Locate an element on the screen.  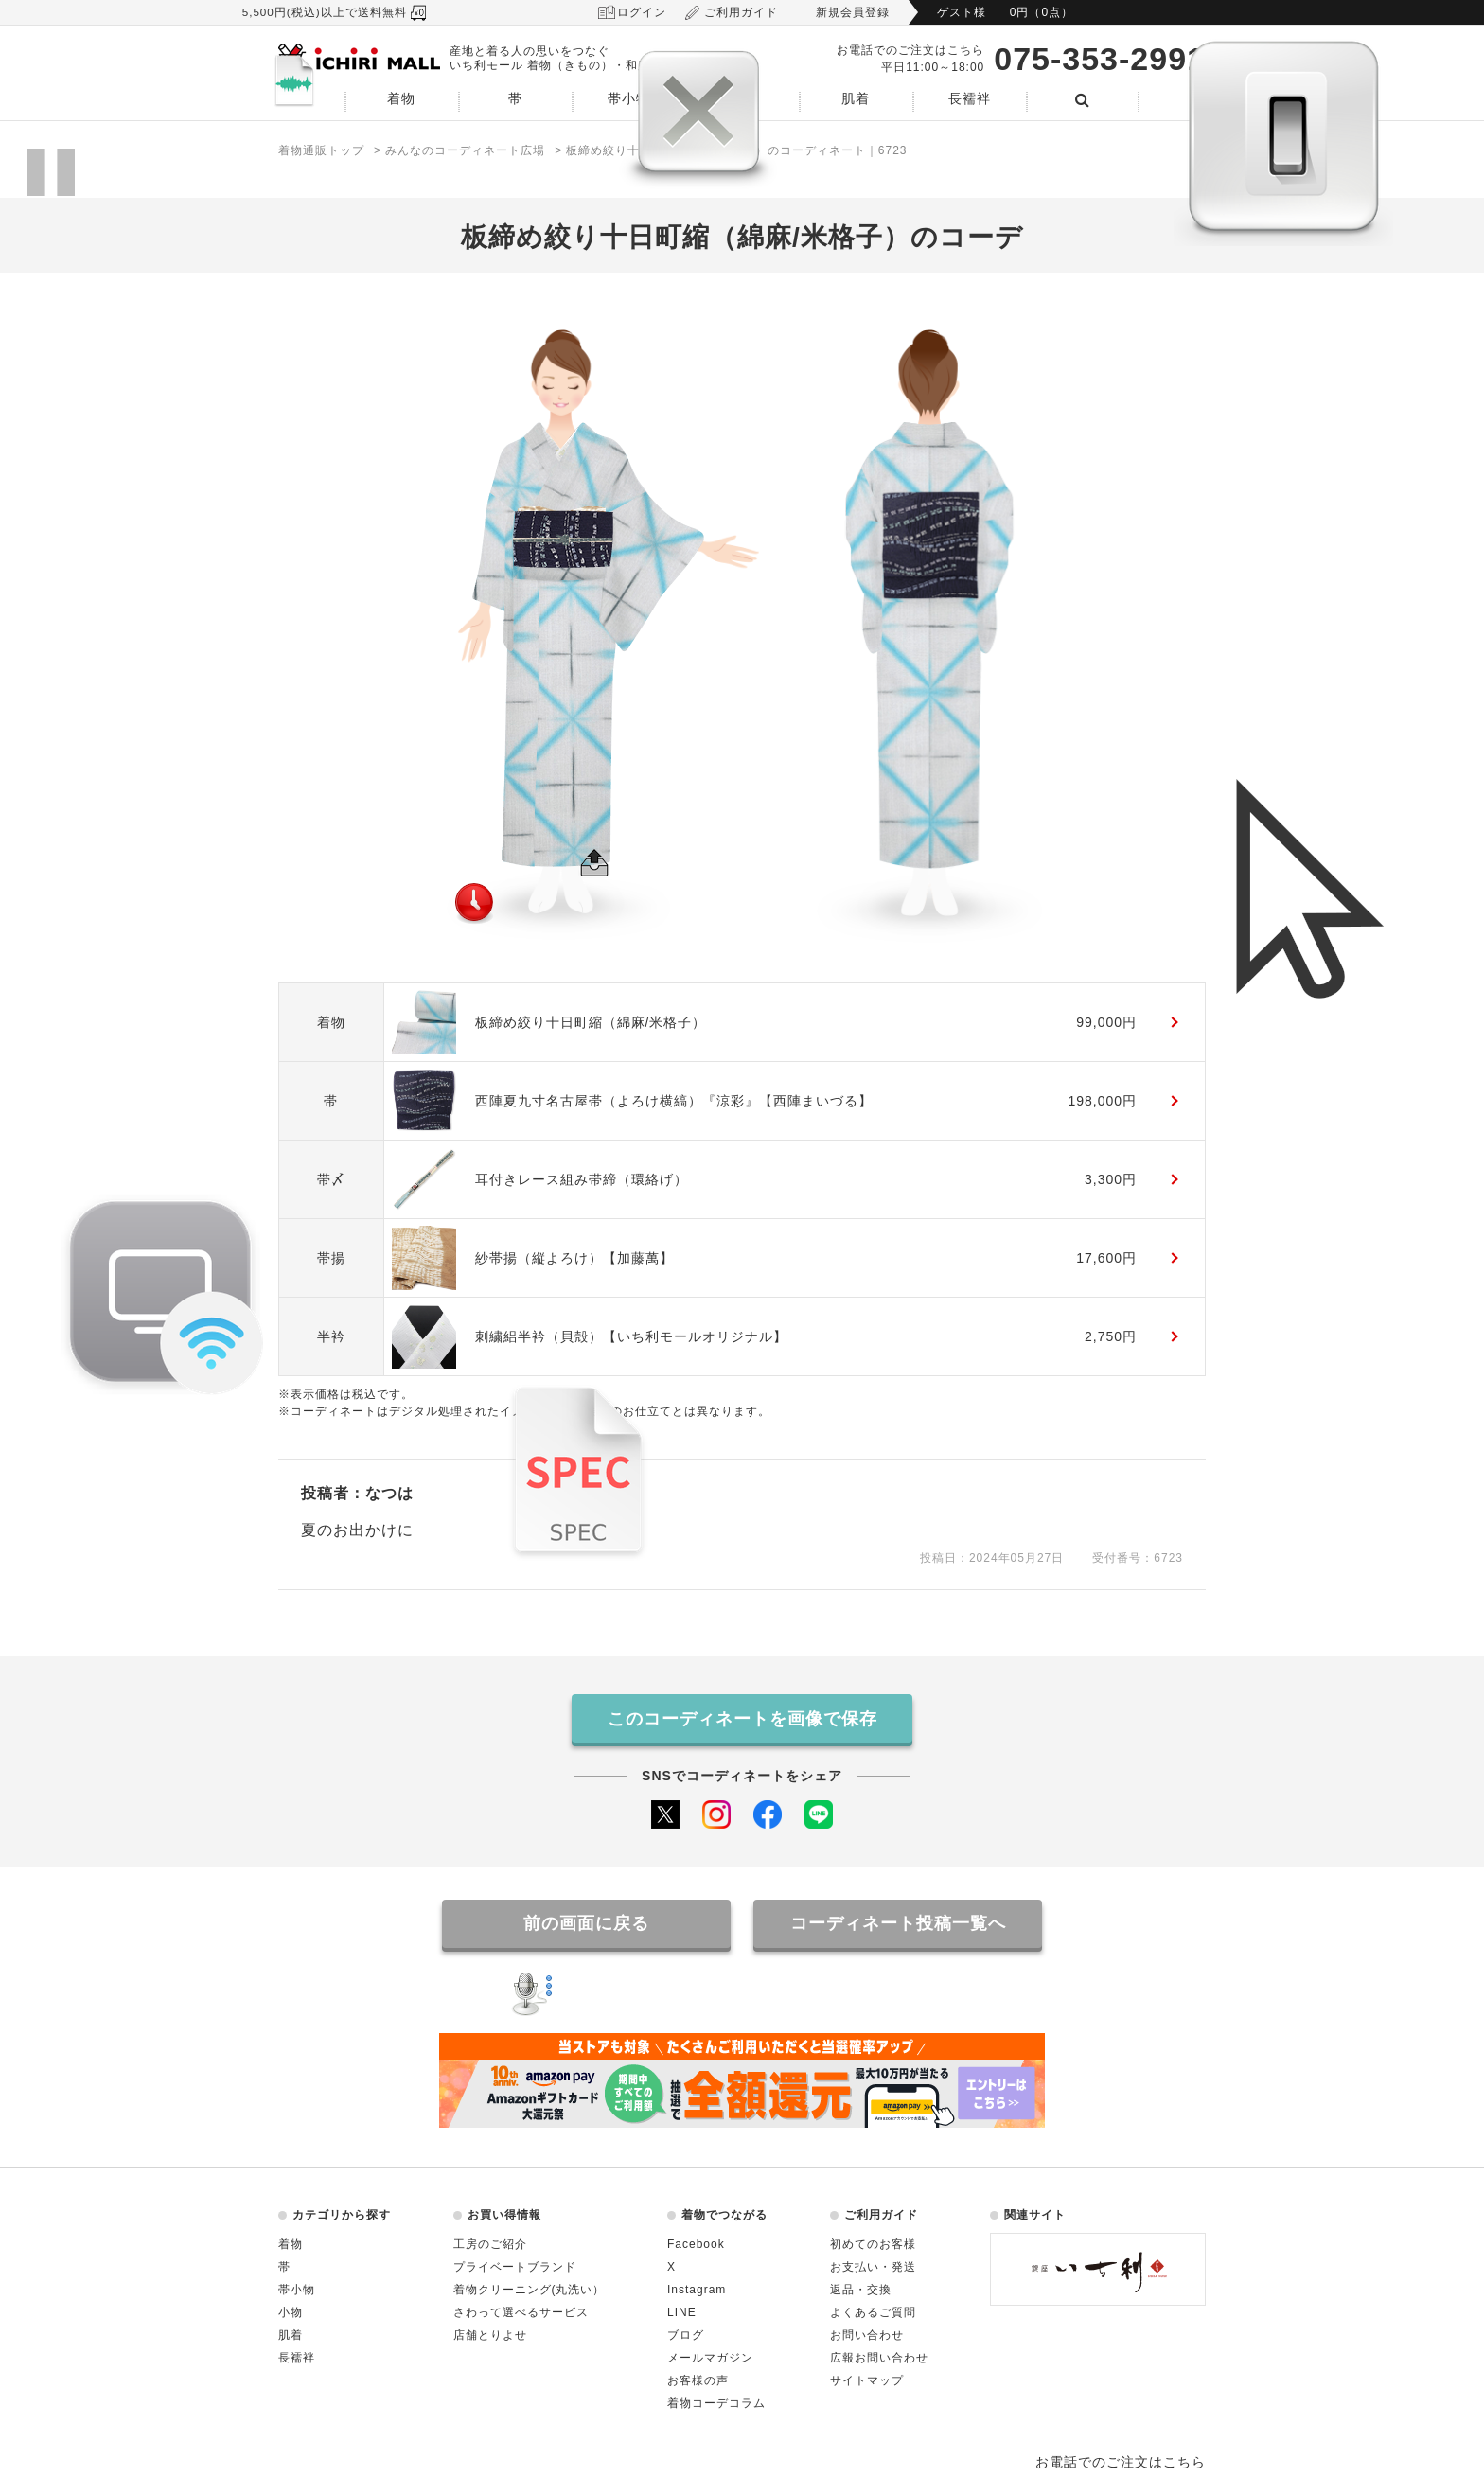
indicates an urgent or time-sensitive notification is located at coordinates (474, 903).